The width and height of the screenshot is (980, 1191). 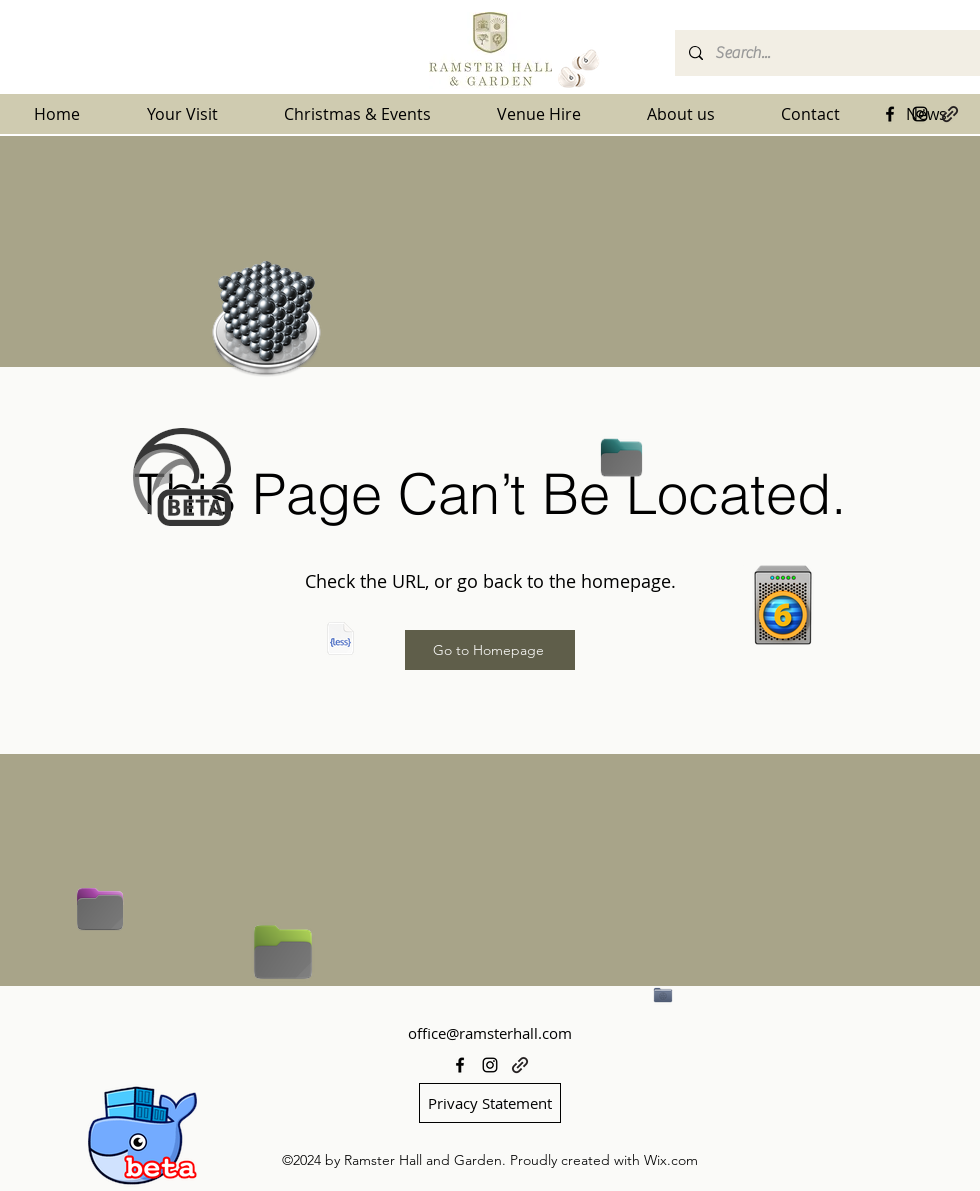 I want to click on RAID 6 storage array configuration, so click(x=783, y=605).